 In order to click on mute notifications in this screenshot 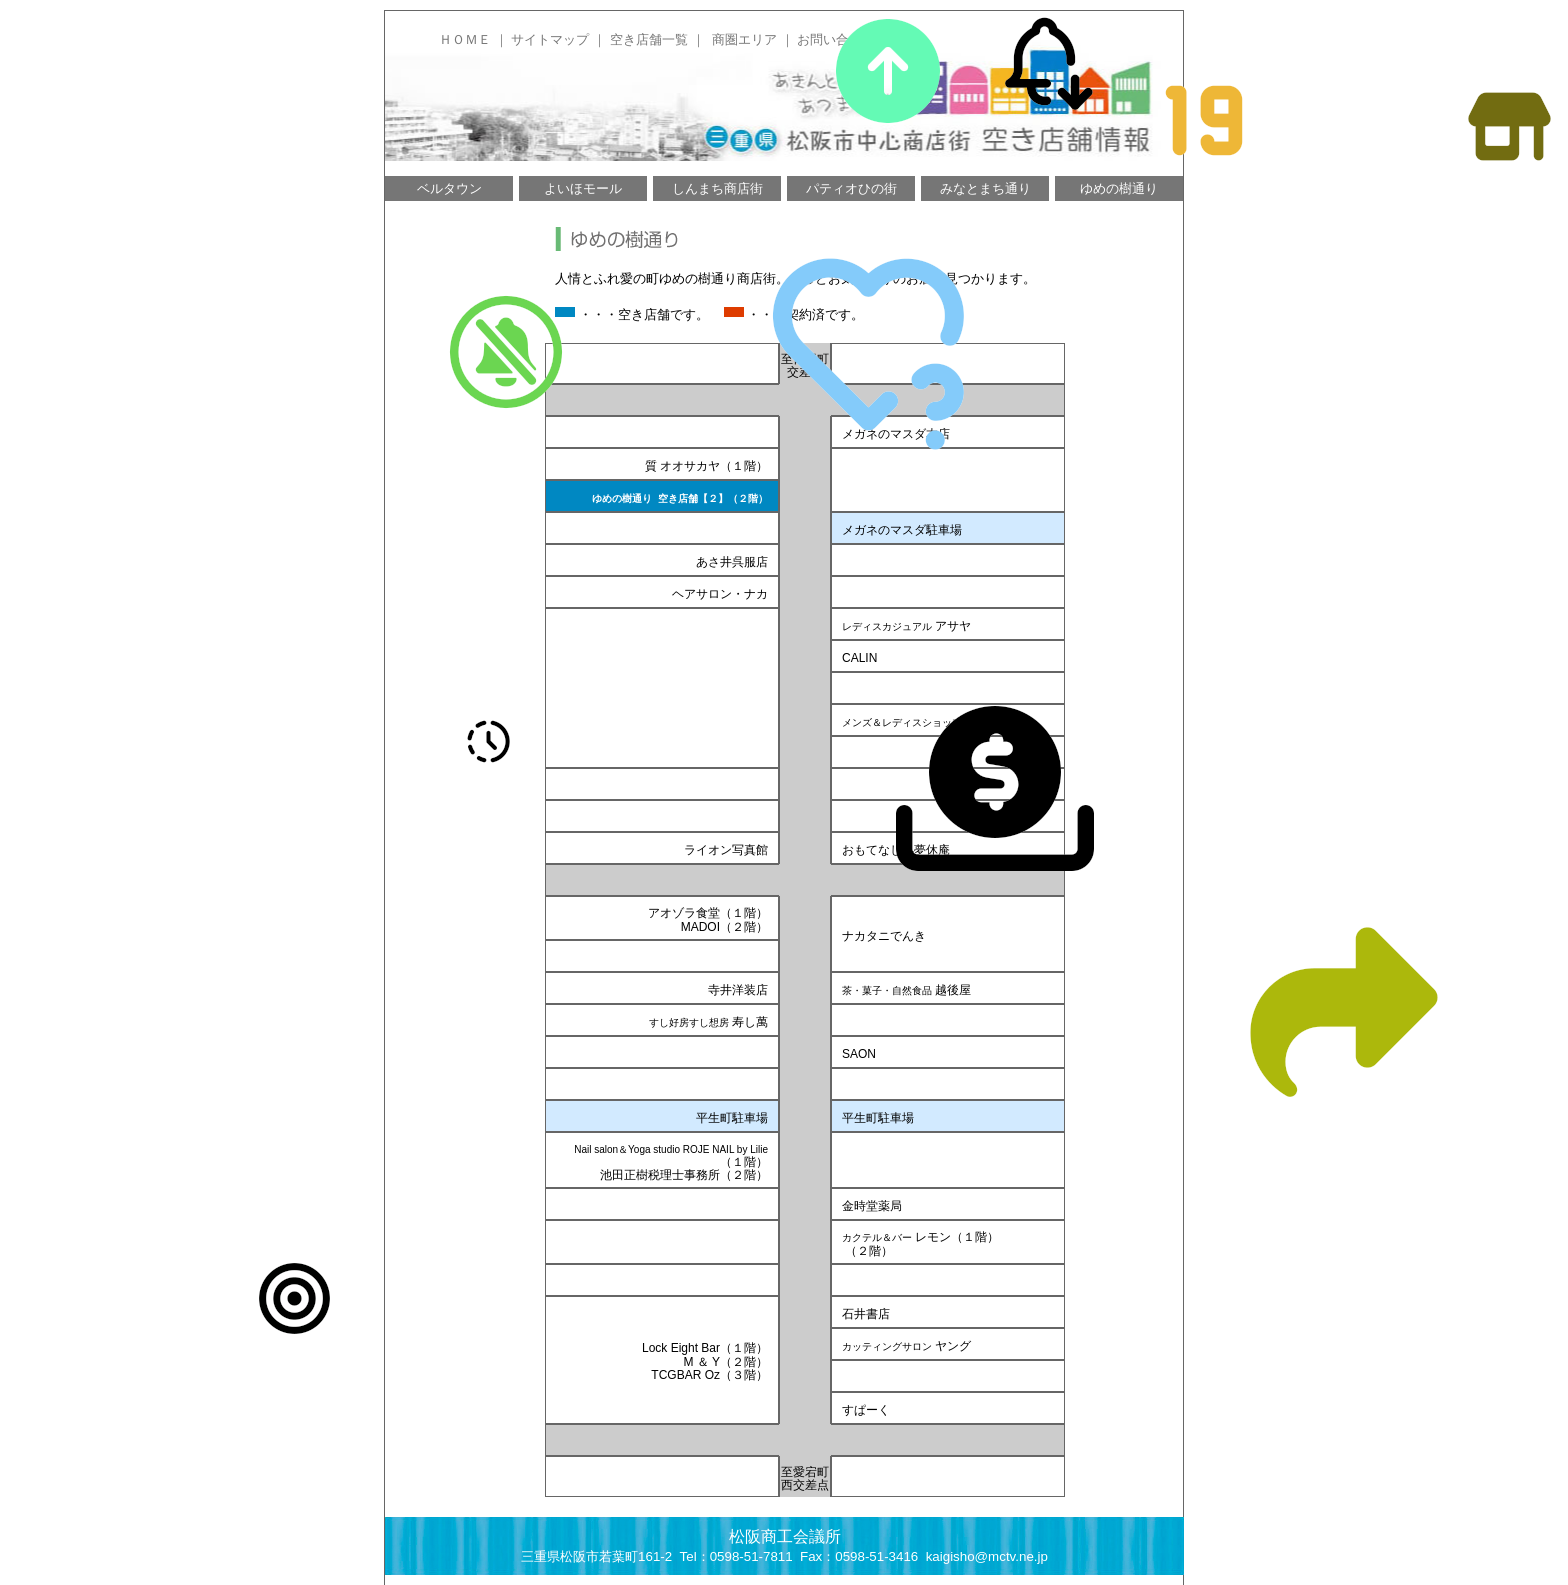, I will do `click(506, 352)`.